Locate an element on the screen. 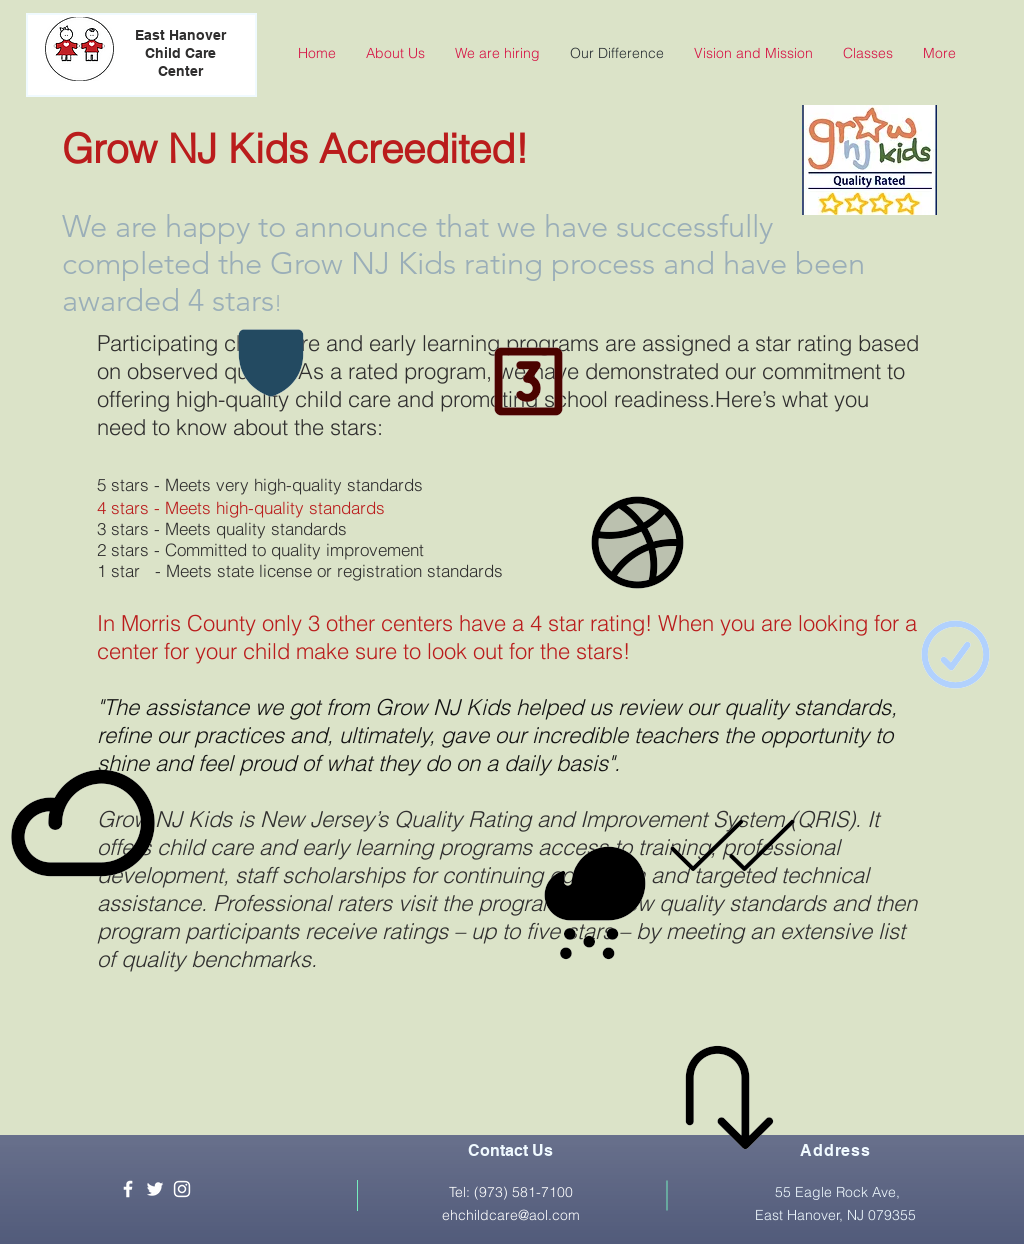 The image size is (1024, 1244). security or protection status indicator is located at coordinates (271, 359).